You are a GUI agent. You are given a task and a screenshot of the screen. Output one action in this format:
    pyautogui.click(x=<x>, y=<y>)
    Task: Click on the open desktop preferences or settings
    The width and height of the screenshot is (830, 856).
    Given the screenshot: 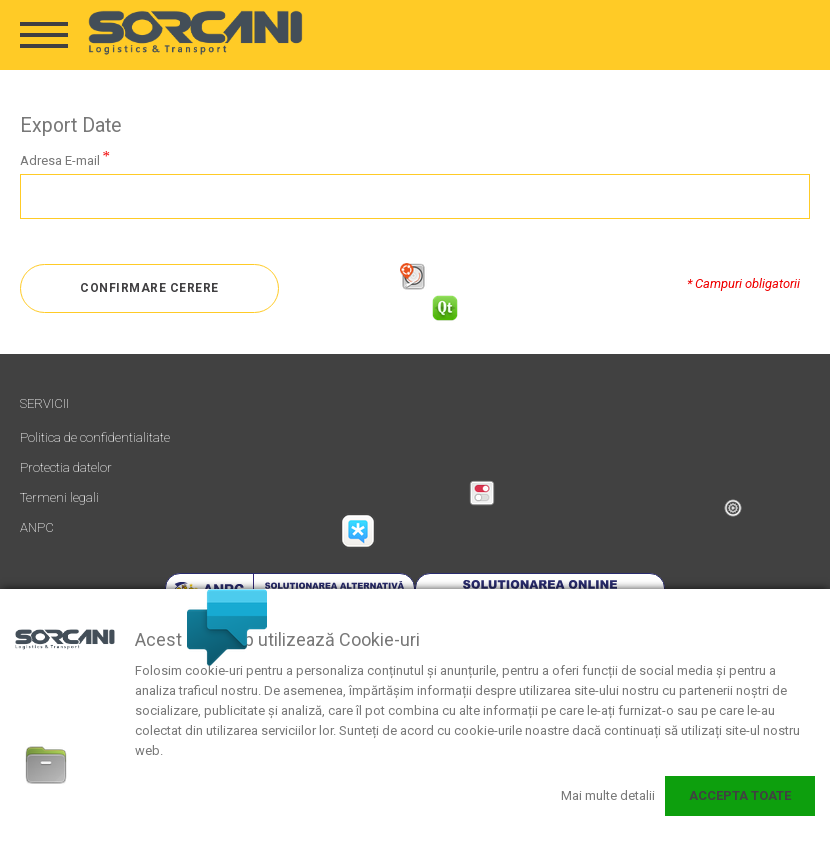 What is the action you would take?
    pyautogui.click(x=482, y=493)
    